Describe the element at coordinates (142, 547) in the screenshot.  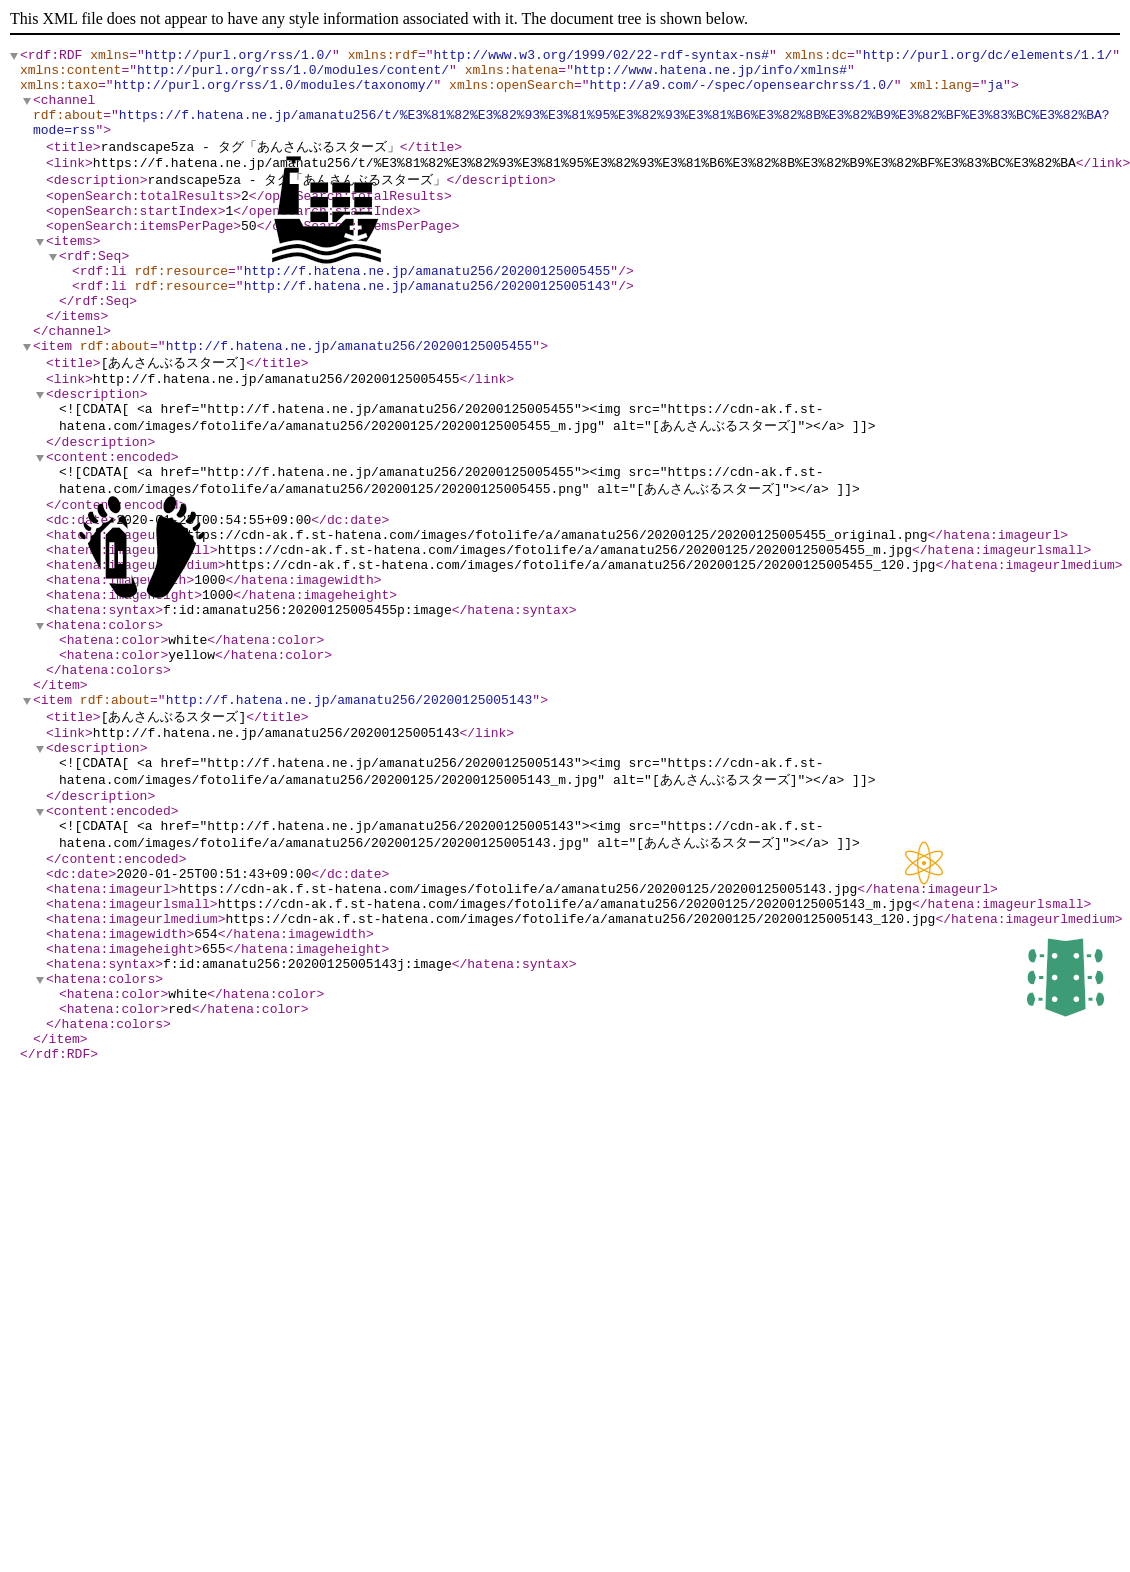
I see `indicates deceased character or death state` at that location.